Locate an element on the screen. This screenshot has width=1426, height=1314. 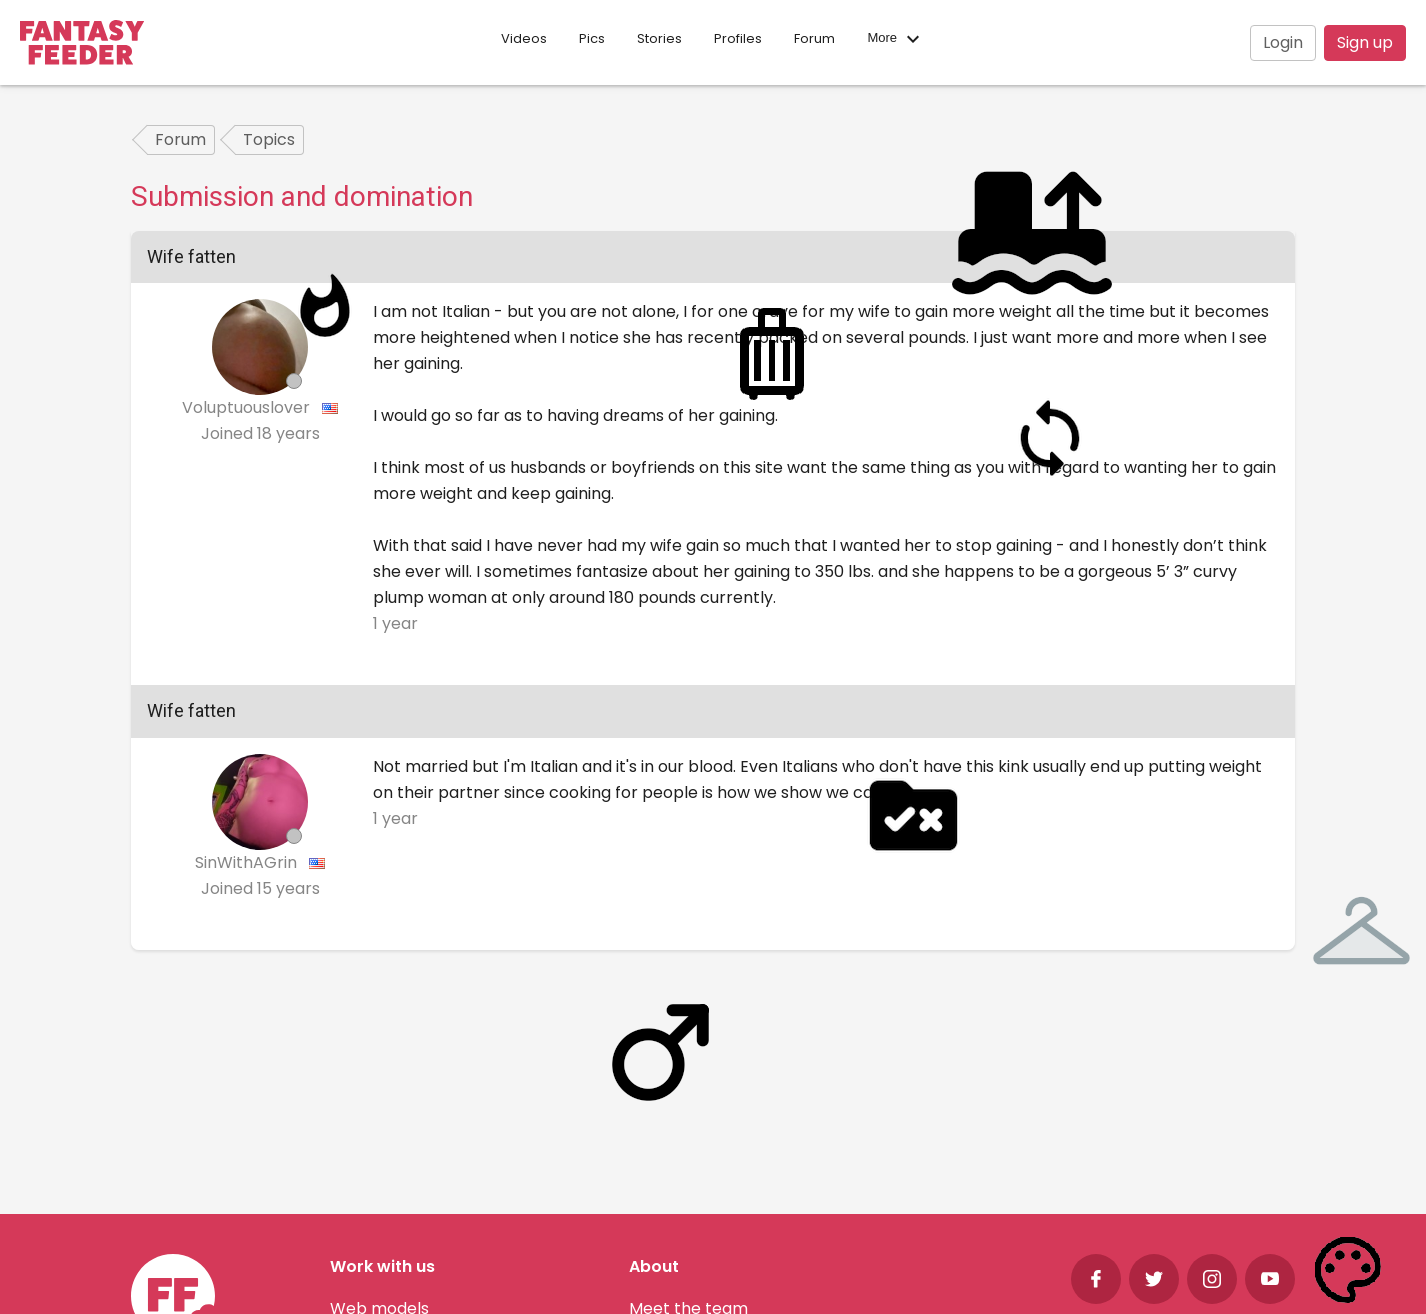
sync data across devices is located at coordinates (1050, 438).